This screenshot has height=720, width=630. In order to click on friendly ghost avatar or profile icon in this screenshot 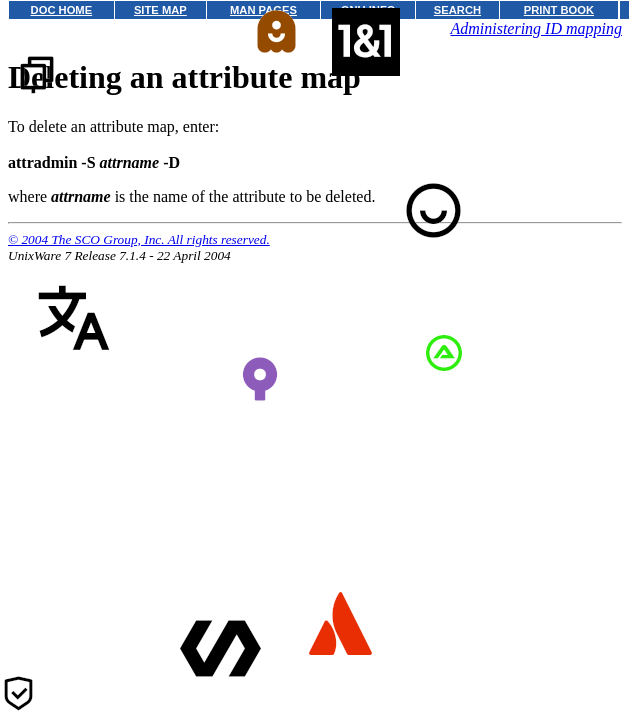, I will do `click(276, 31)`.